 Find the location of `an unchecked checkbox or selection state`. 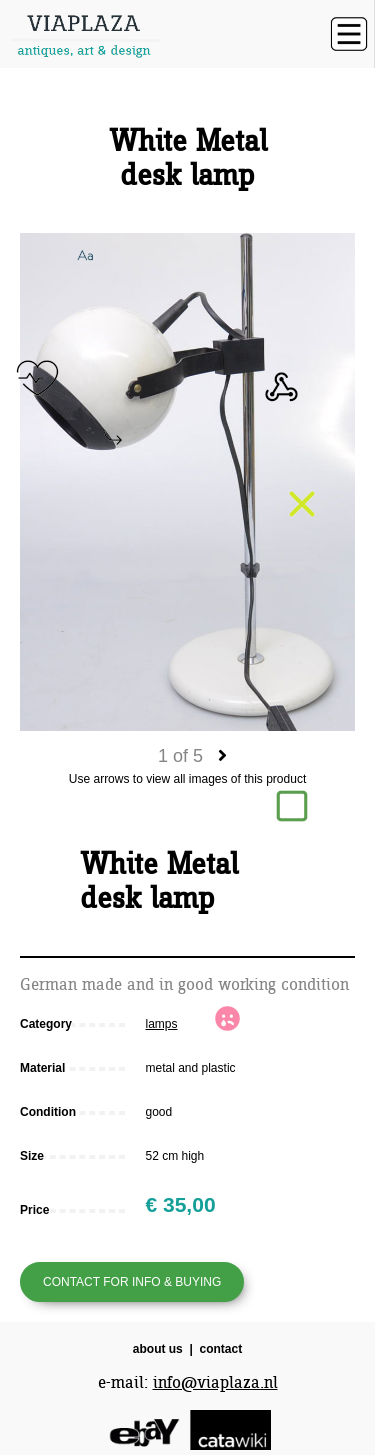

an unchecked checkbox or selection state is located at coordinates (292, 806).